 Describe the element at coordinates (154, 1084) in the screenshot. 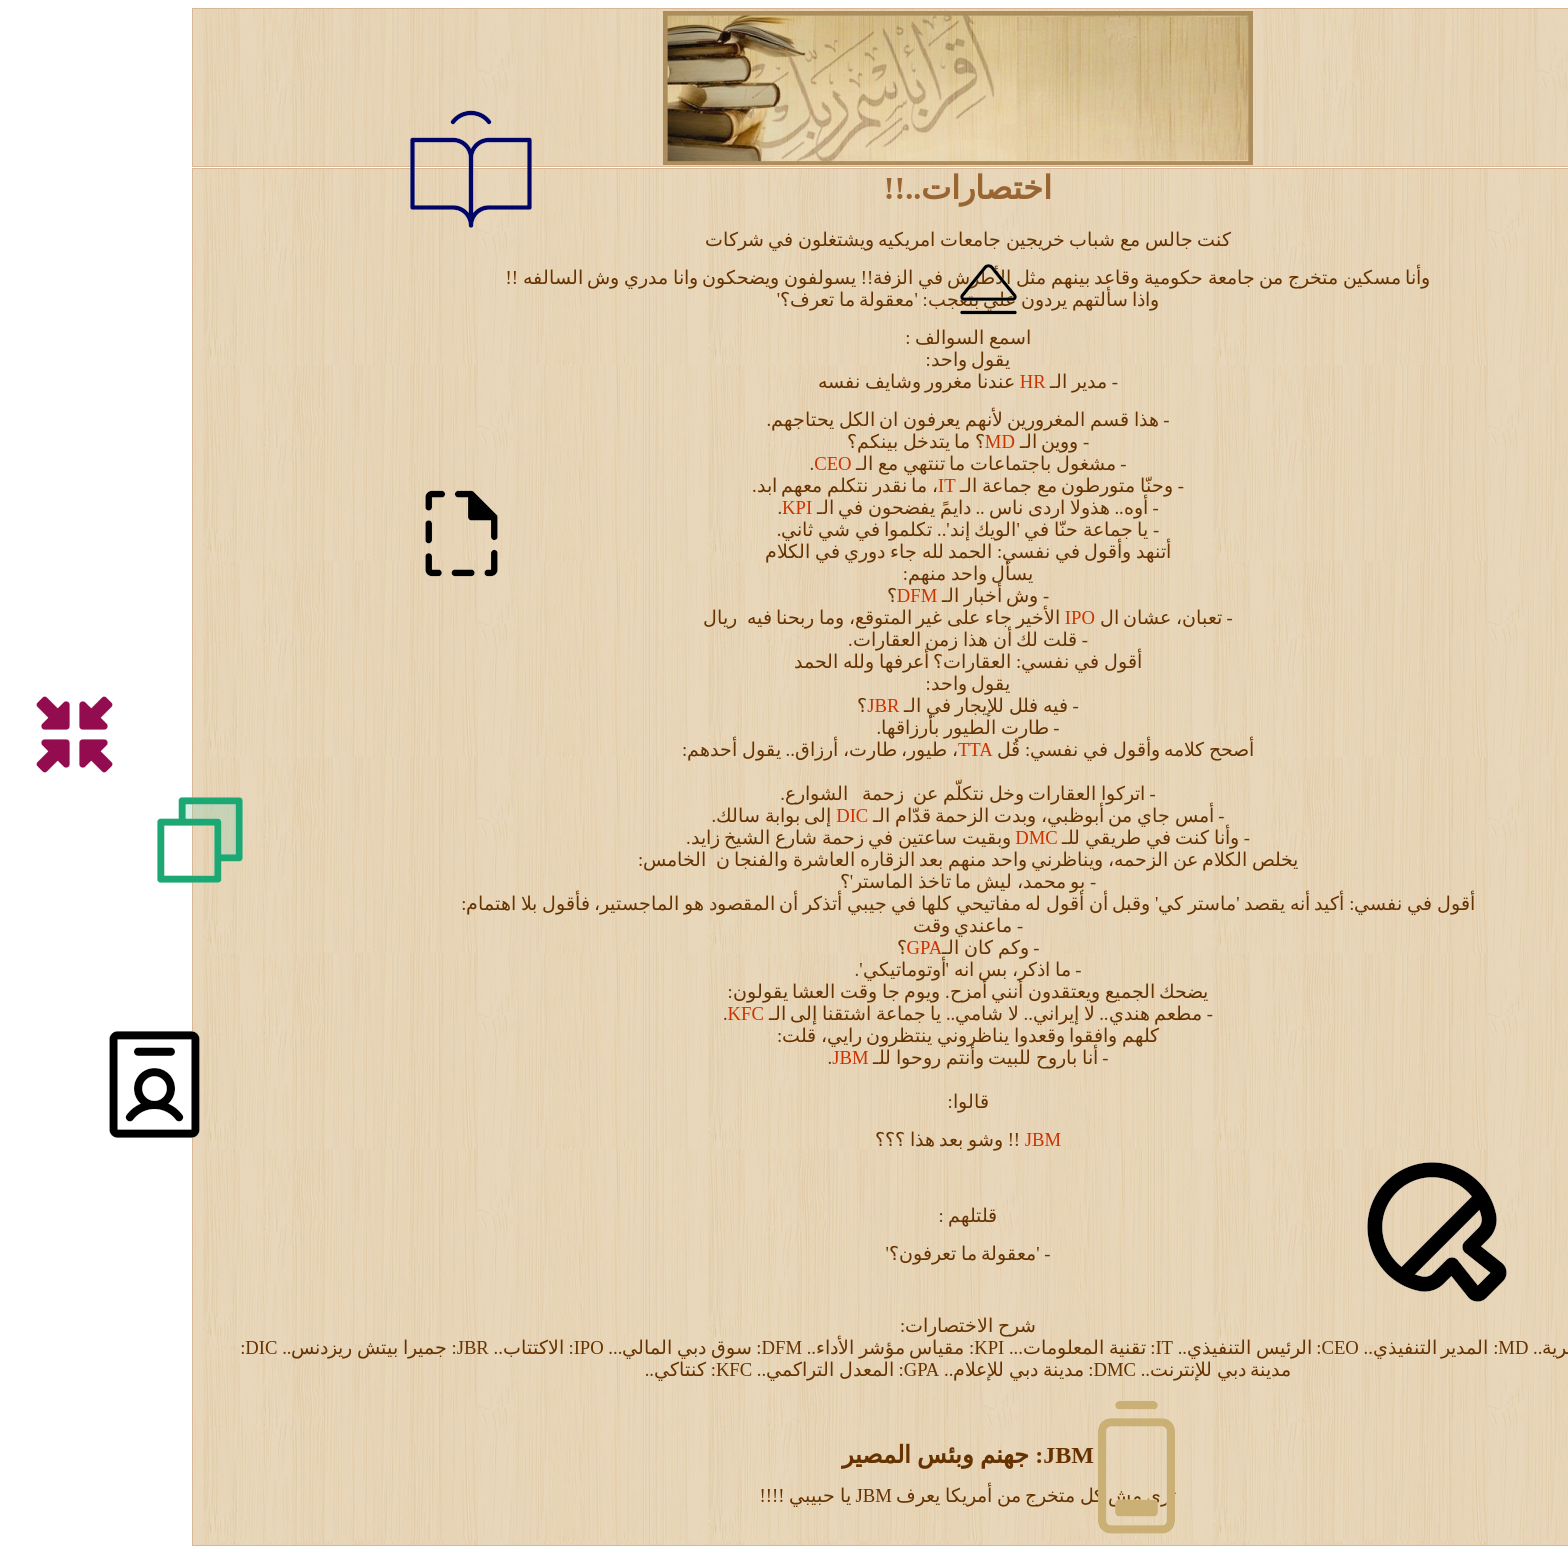

I see `view user profile or identity information` at that location.